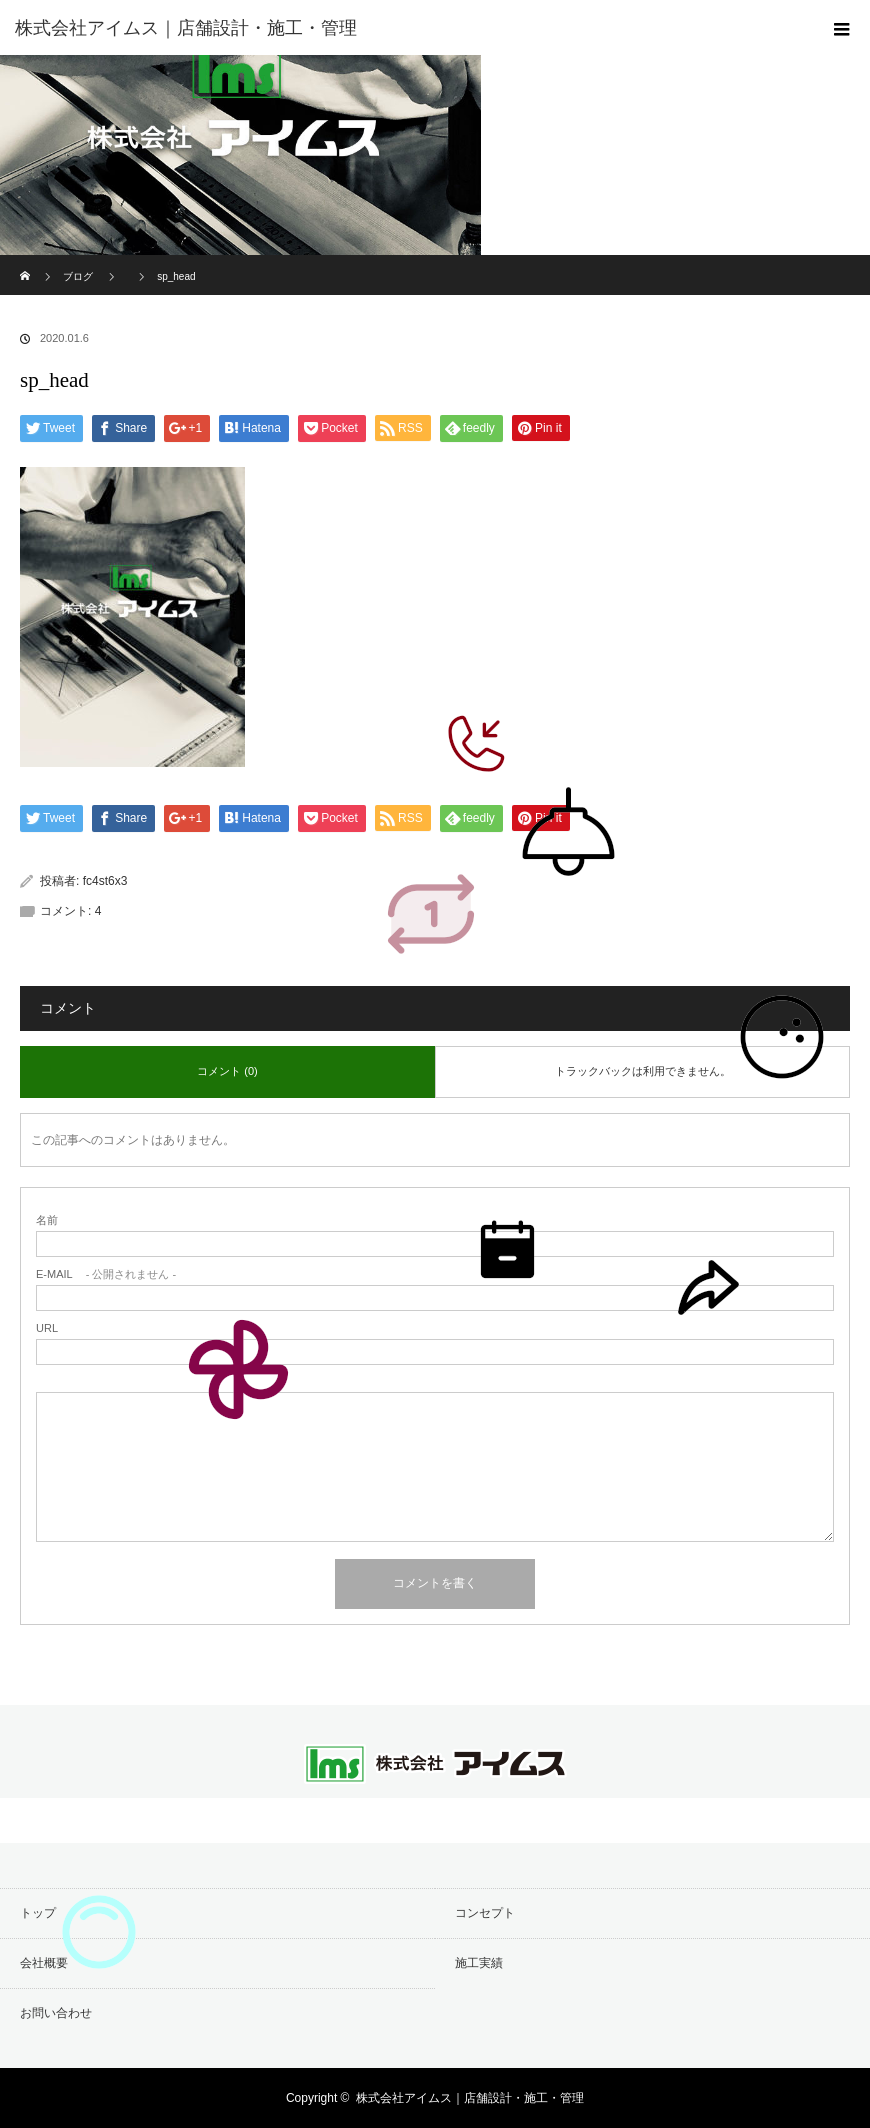 This screenshot has height=2128, width=870. Describe the element at coordinates (568, 836) in the screenshot. I see `toggle pendant light on/off` at that location.